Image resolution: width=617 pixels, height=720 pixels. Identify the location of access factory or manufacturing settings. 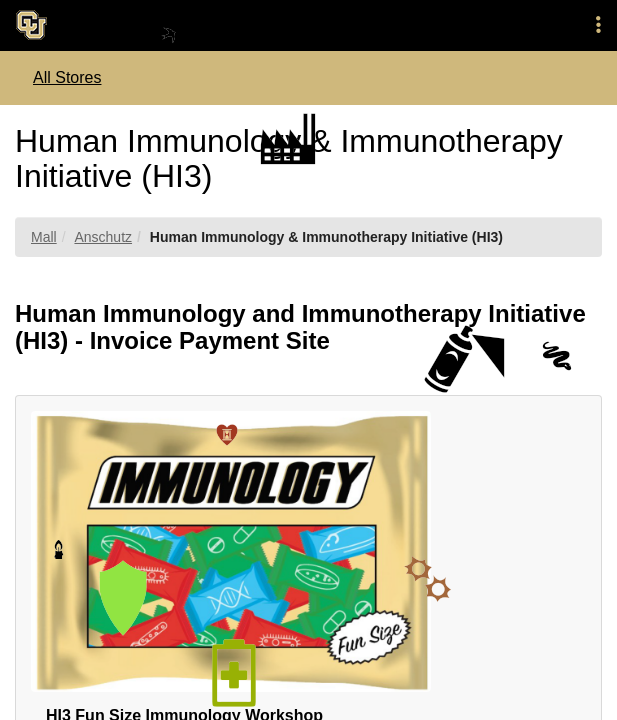
(288, 137).